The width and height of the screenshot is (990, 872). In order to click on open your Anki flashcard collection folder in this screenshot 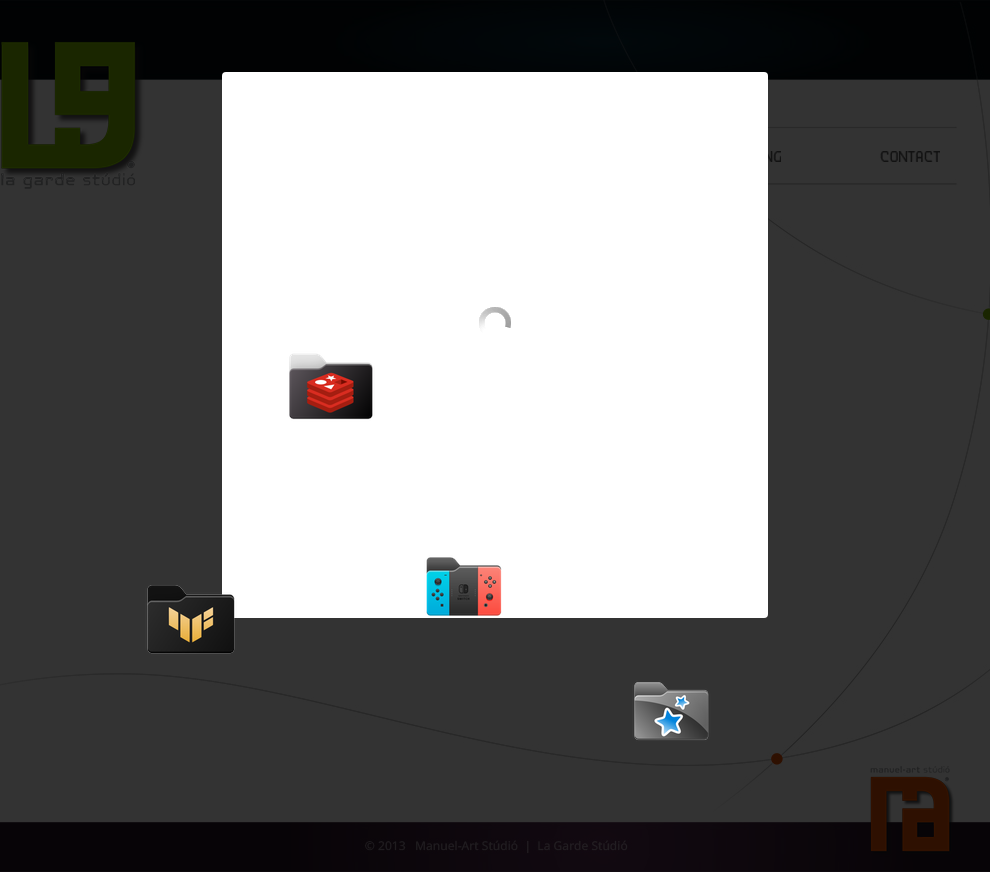, I will do `click(671, 713)`.